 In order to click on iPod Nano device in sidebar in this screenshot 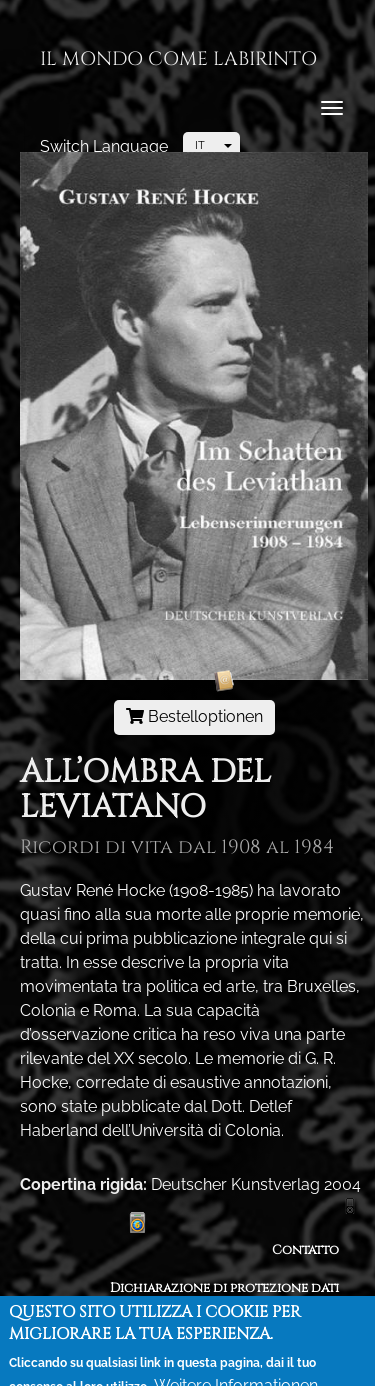, I will do `click(350, 1206)`.